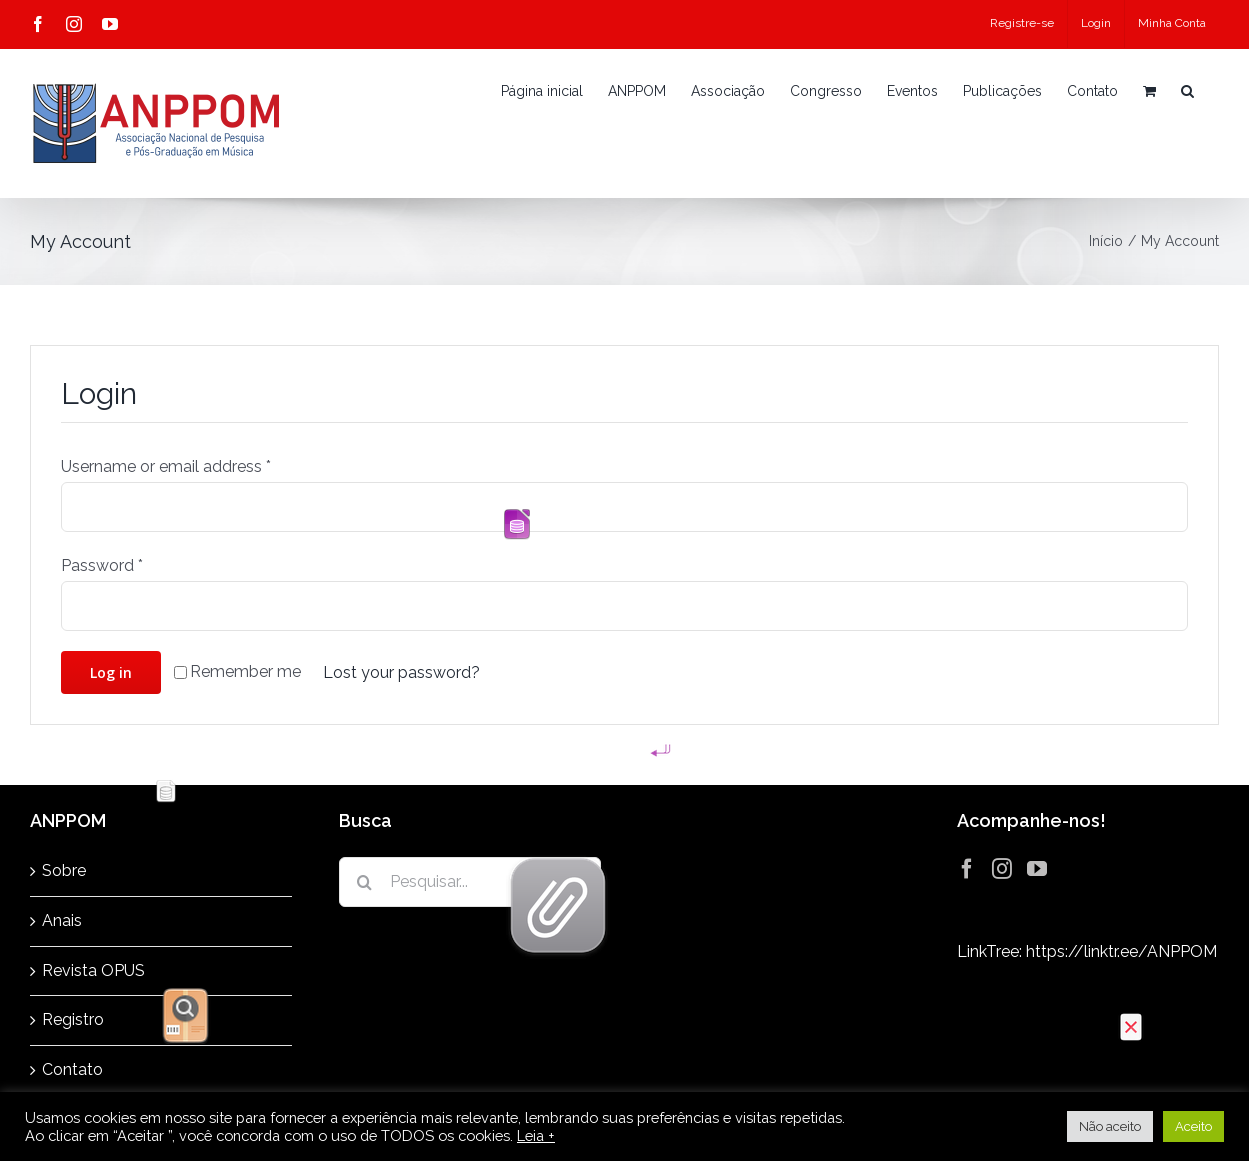 The height and width of the screenshot is (1161, 1249). I want to click on indicates a SQL database file, so click(166, 791).